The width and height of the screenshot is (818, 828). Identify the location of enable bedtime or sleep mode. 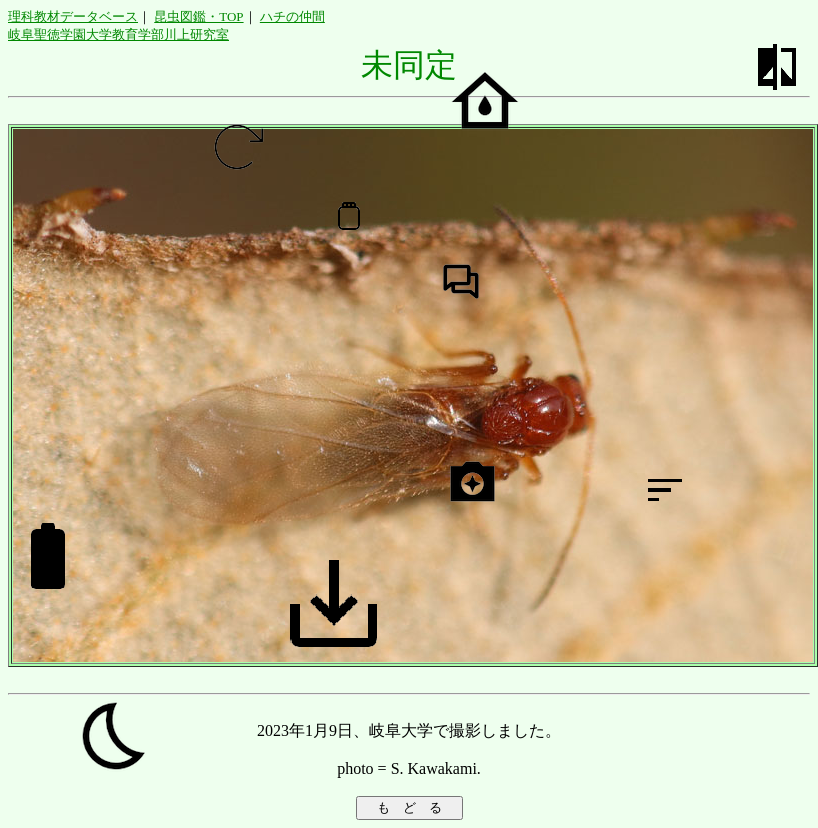
(116, 736).